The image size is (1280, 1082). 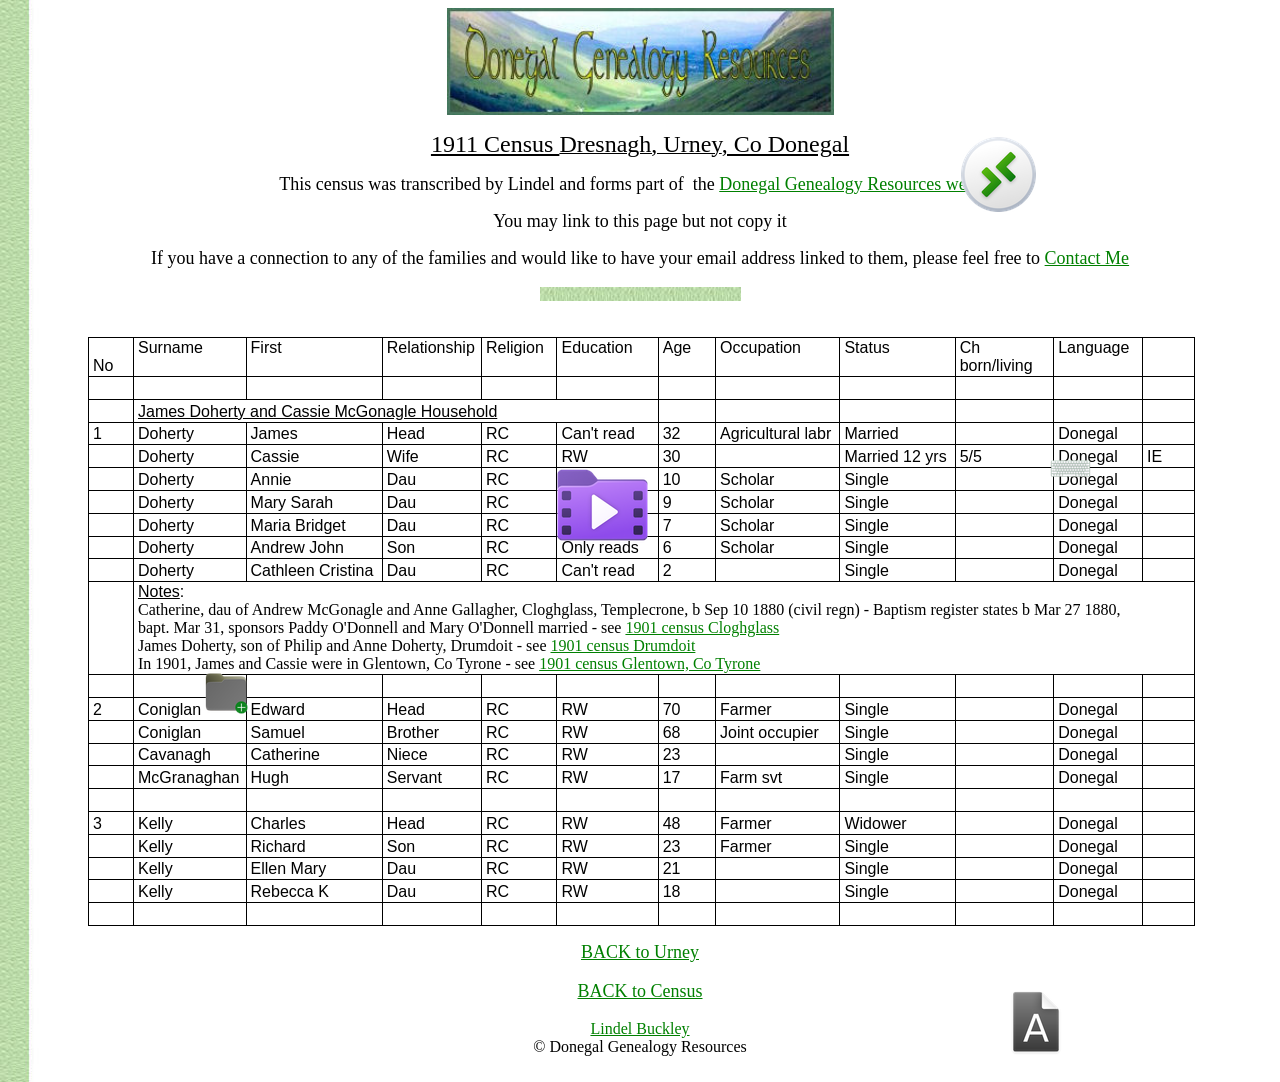 I want to click on create a new folder, so click(x=226, y=692).